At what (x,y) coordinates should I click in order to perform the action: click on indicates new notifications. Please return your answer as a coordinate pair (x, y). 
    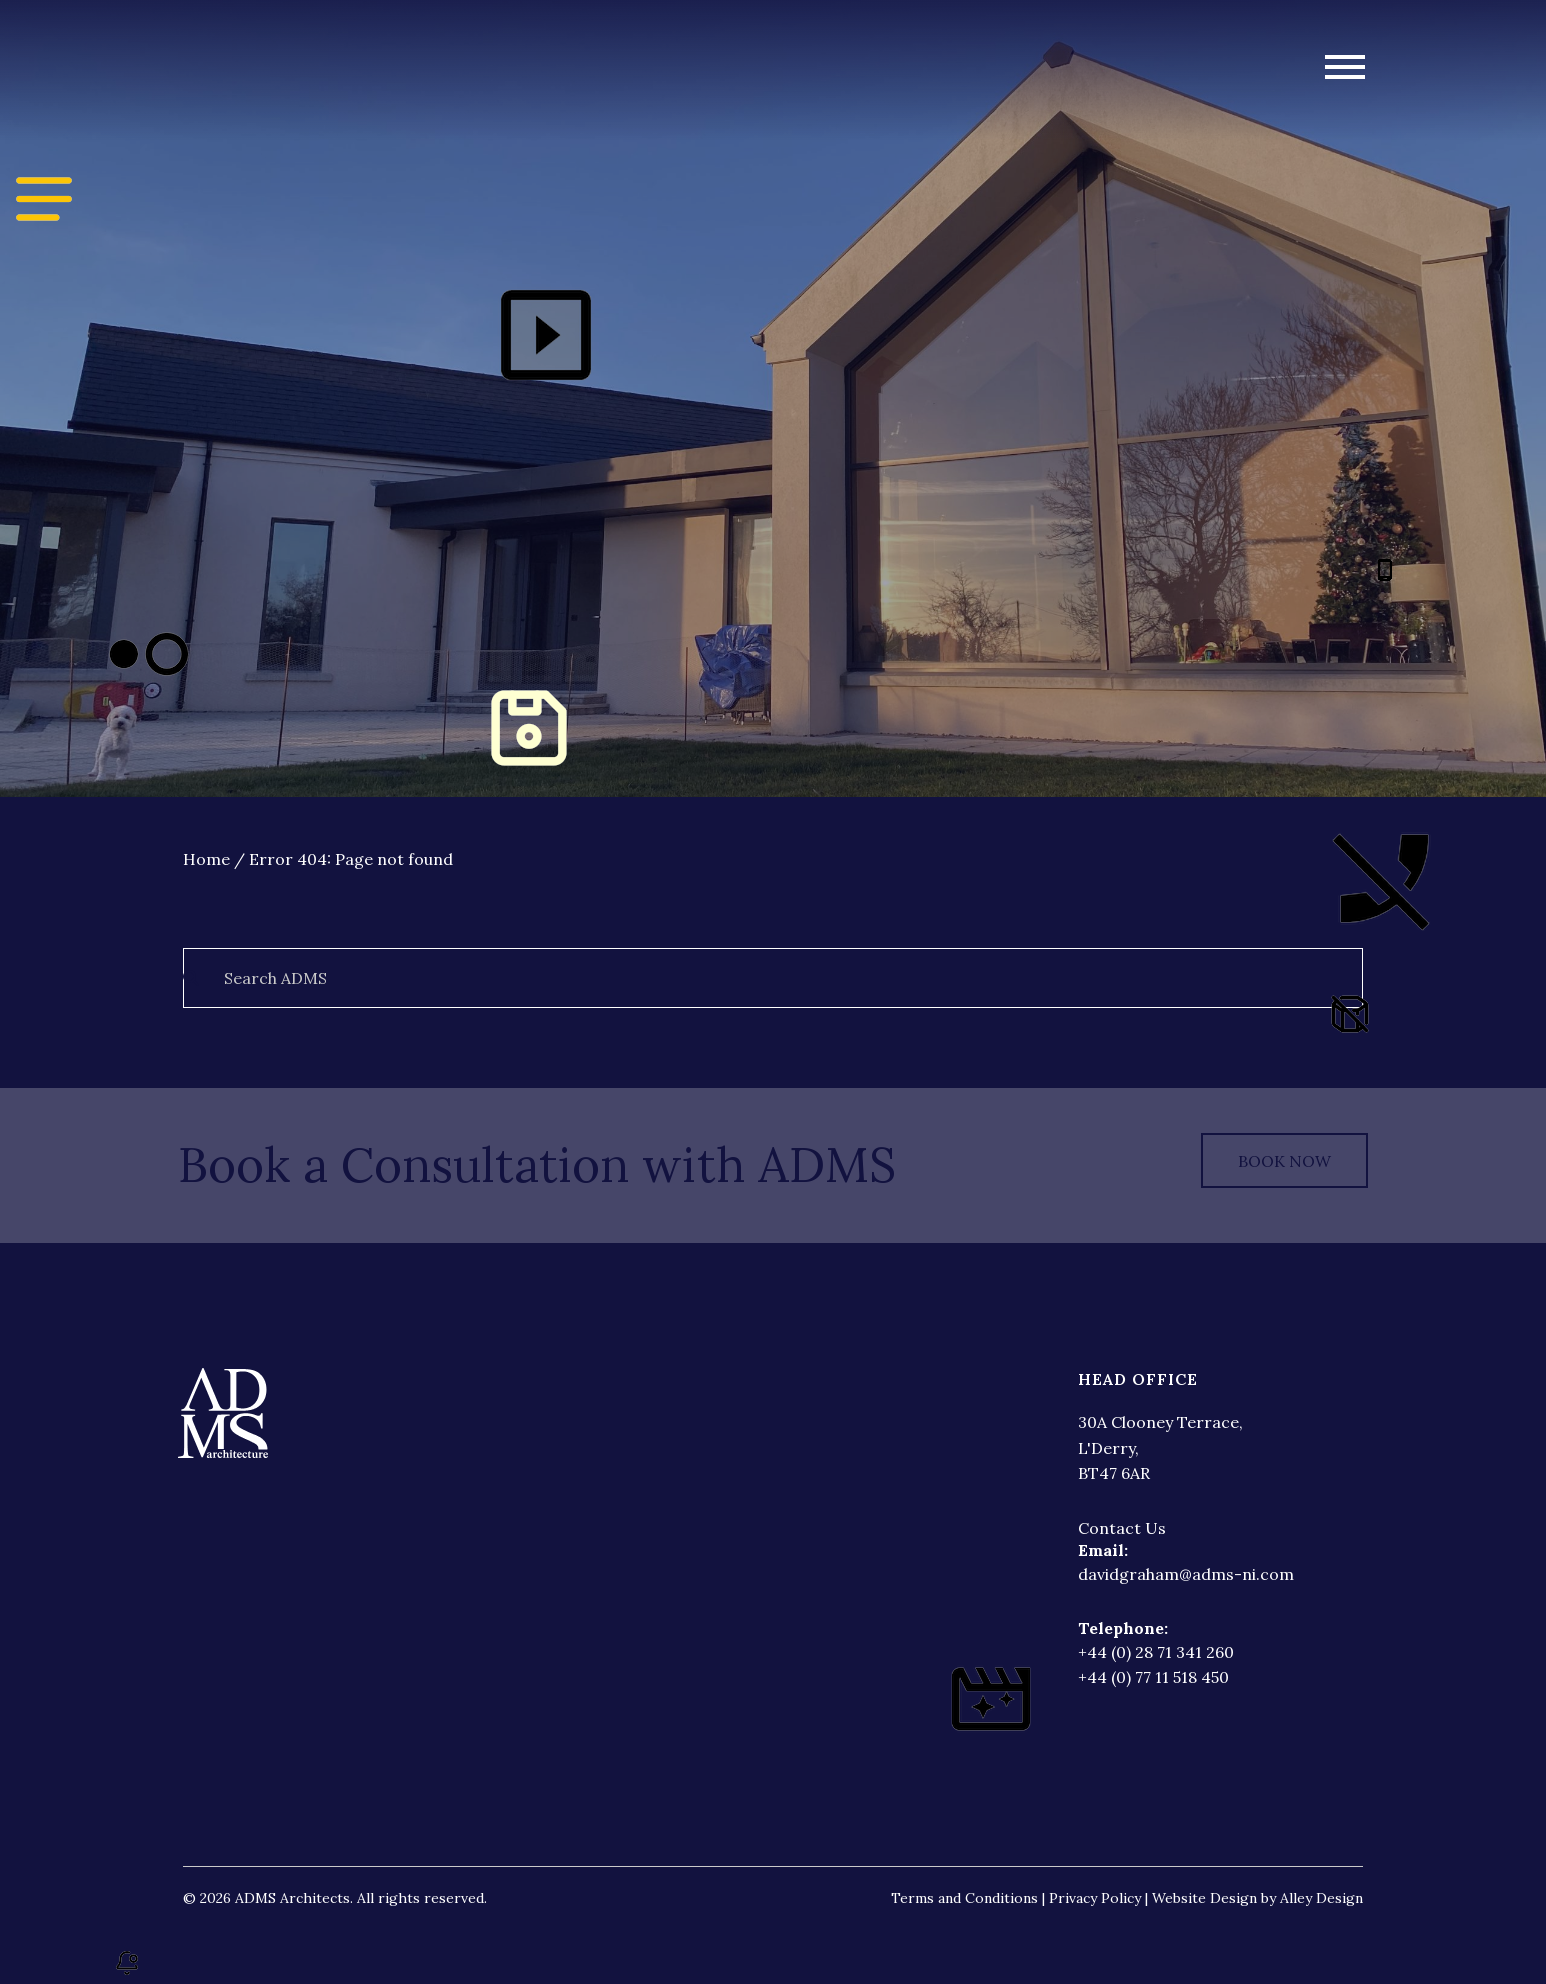
    Looking at the image, I should click on (127, 1963).